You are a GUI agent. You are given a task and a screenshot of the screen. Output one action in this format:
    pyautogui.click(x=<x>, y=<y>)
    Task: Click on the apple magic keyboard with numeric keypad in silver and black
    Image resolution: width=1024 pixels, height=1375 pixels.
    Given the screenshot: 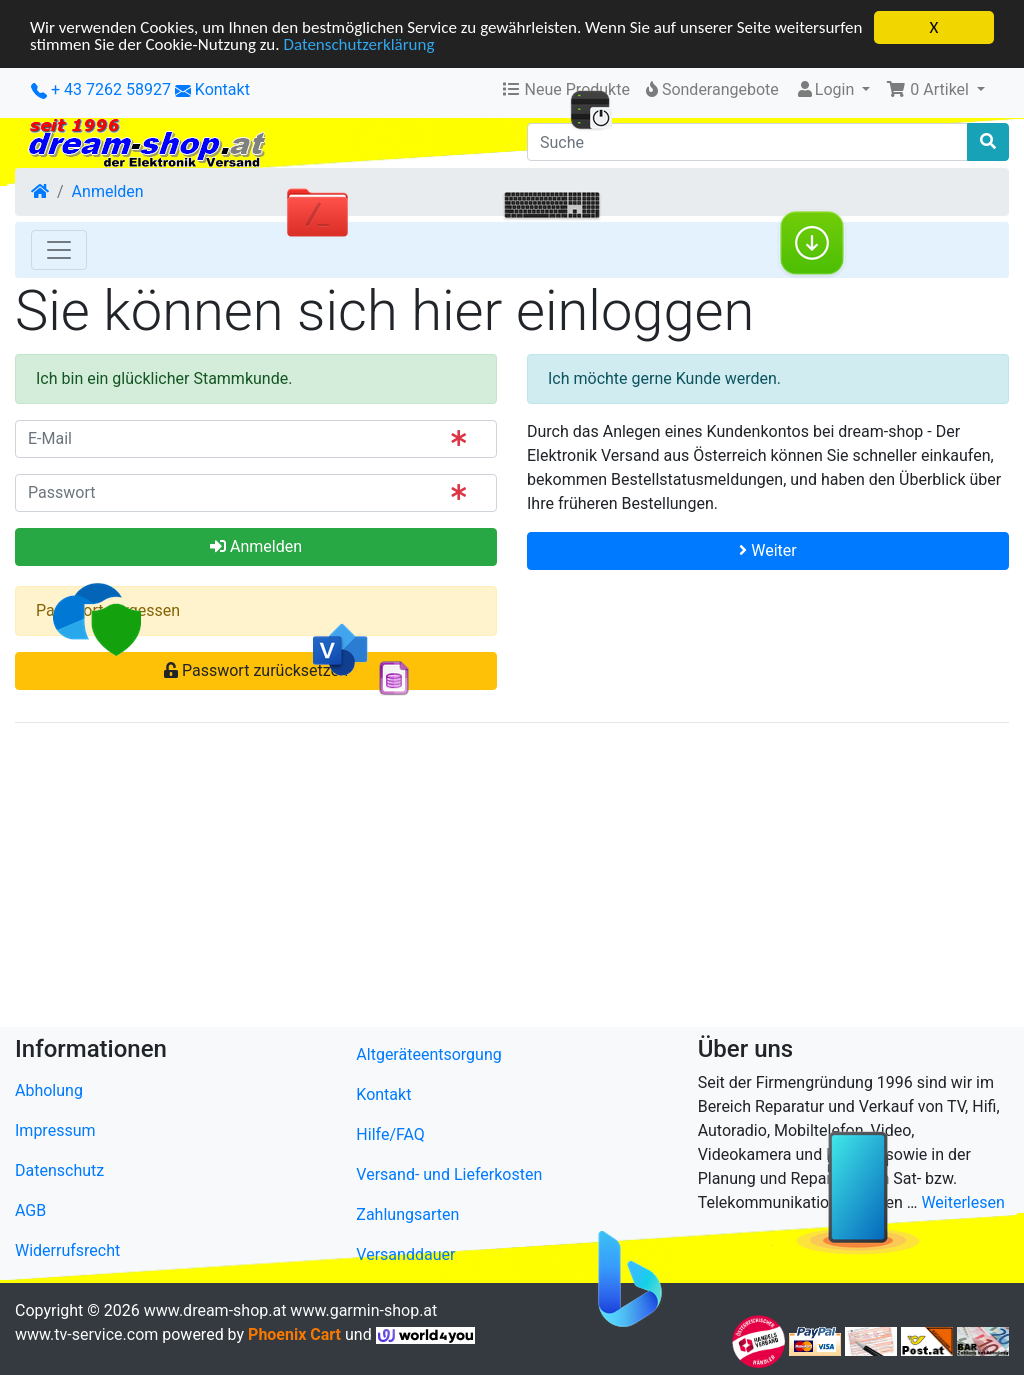 What is the action you would take?
    pyautogui.click(x=552, y=205)
    